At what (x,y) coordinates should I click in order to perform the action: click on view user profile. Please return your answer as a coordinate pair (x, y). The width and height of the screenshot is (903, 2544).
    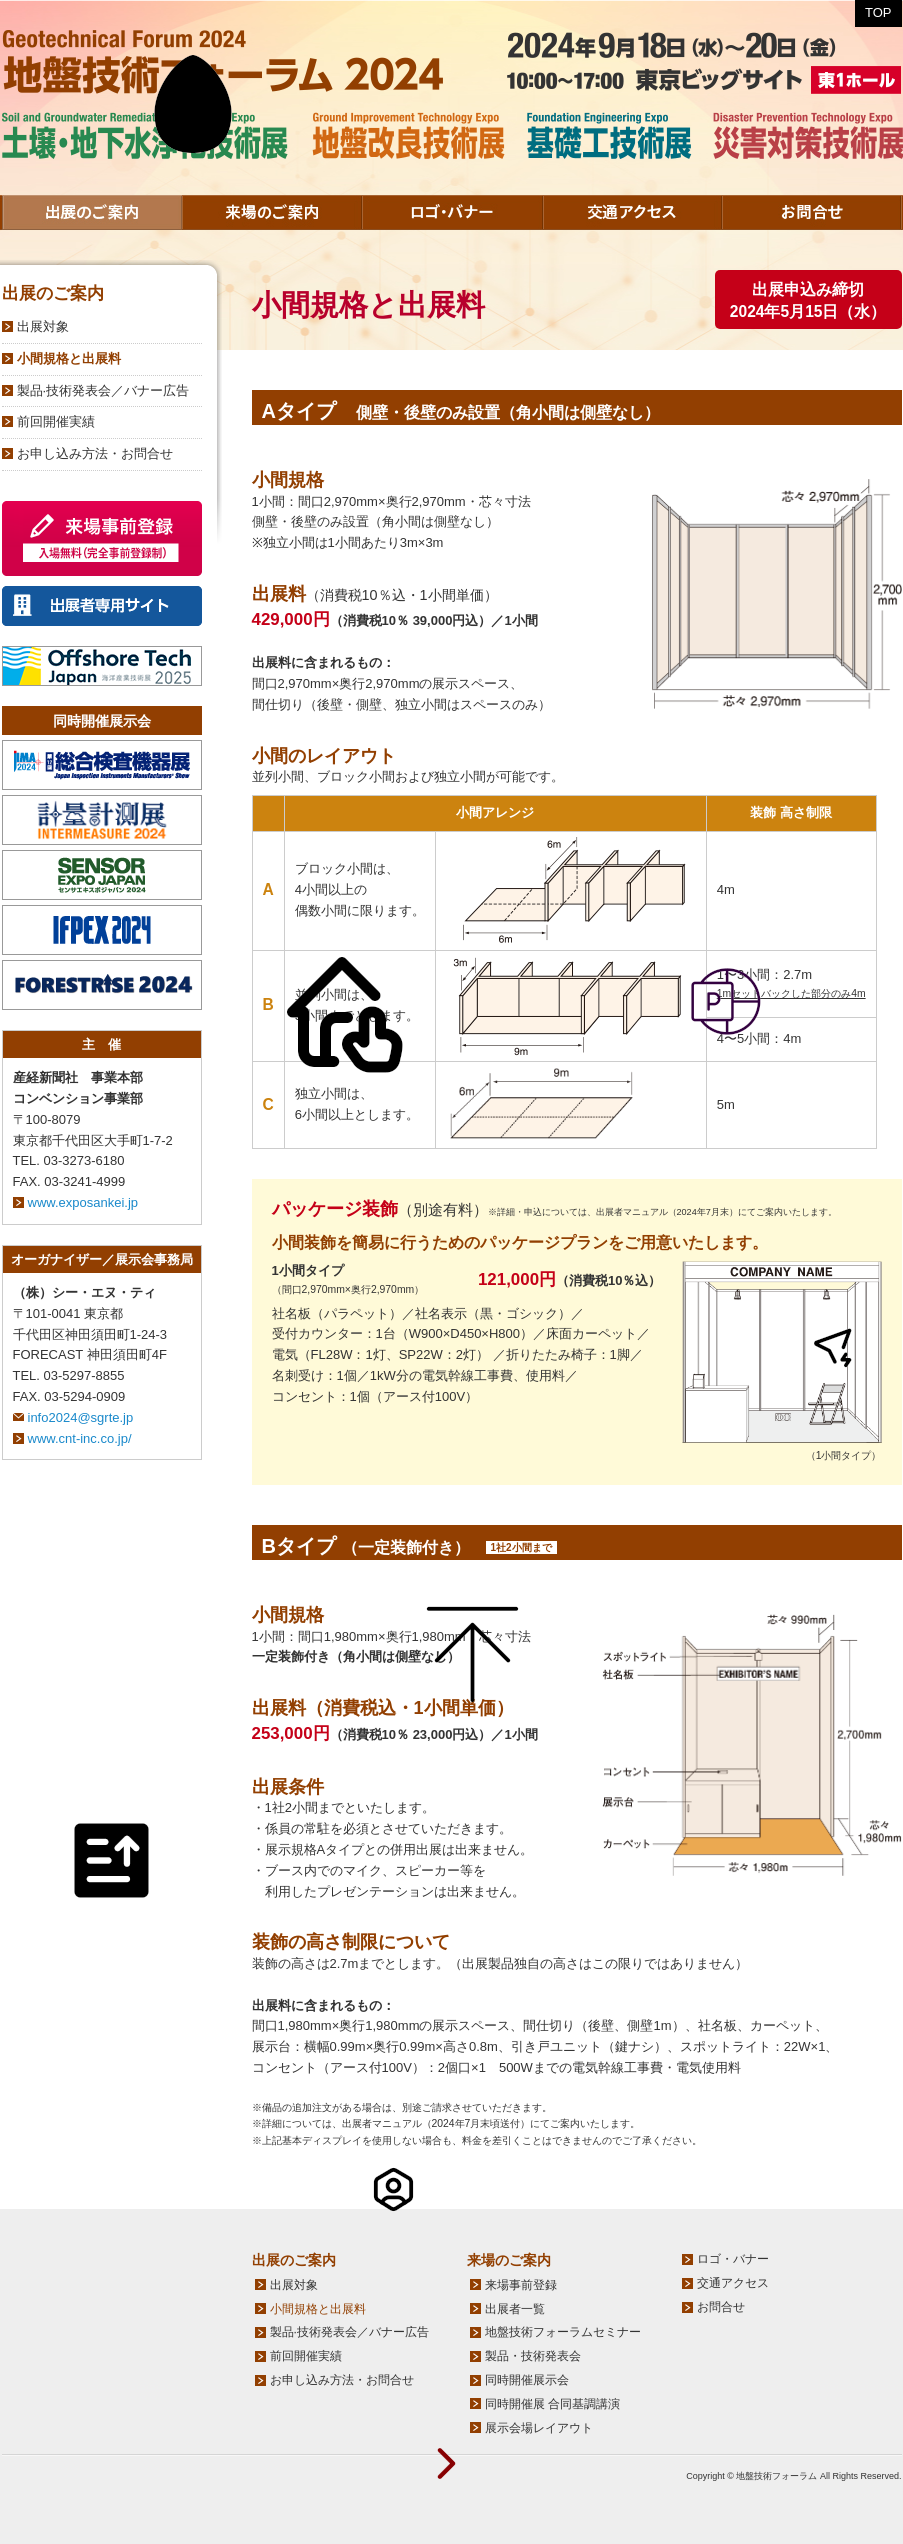
    Looking at the image, I should click on (393, 2189).